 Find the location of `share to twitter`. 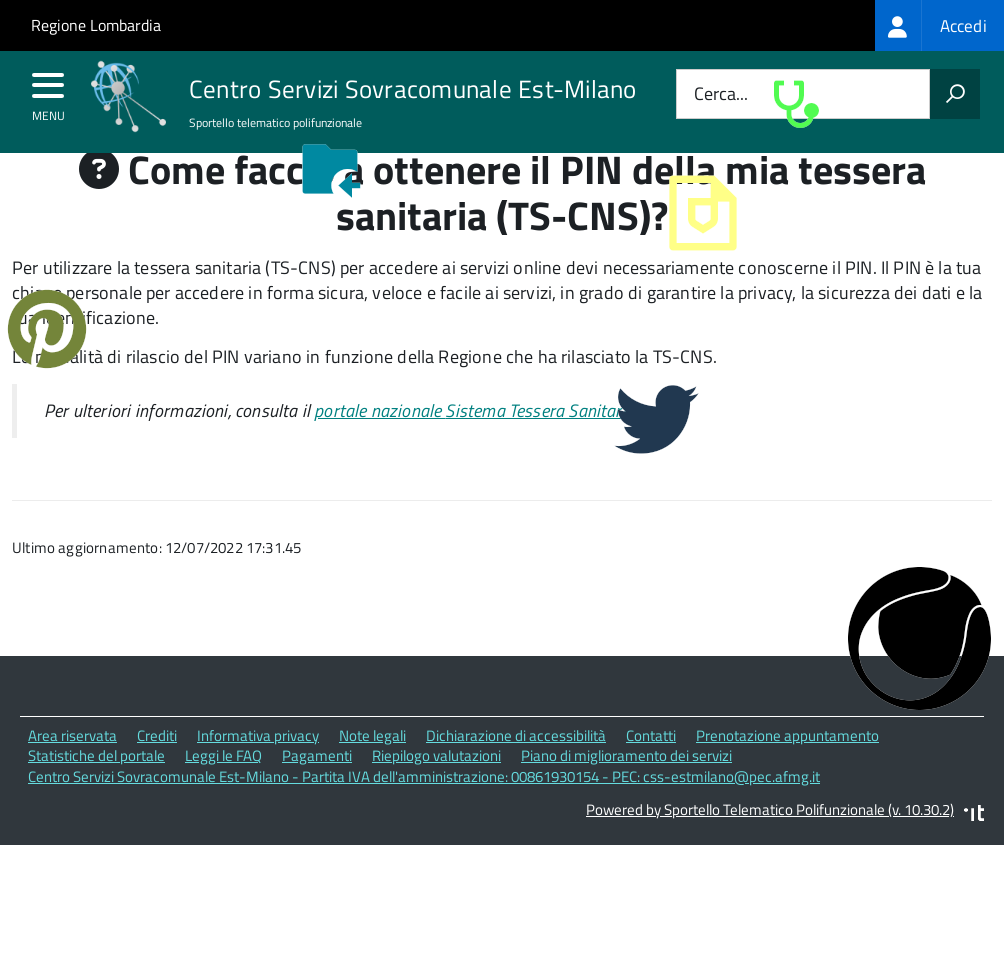

share to twitter is located at coordinates (656, 419).